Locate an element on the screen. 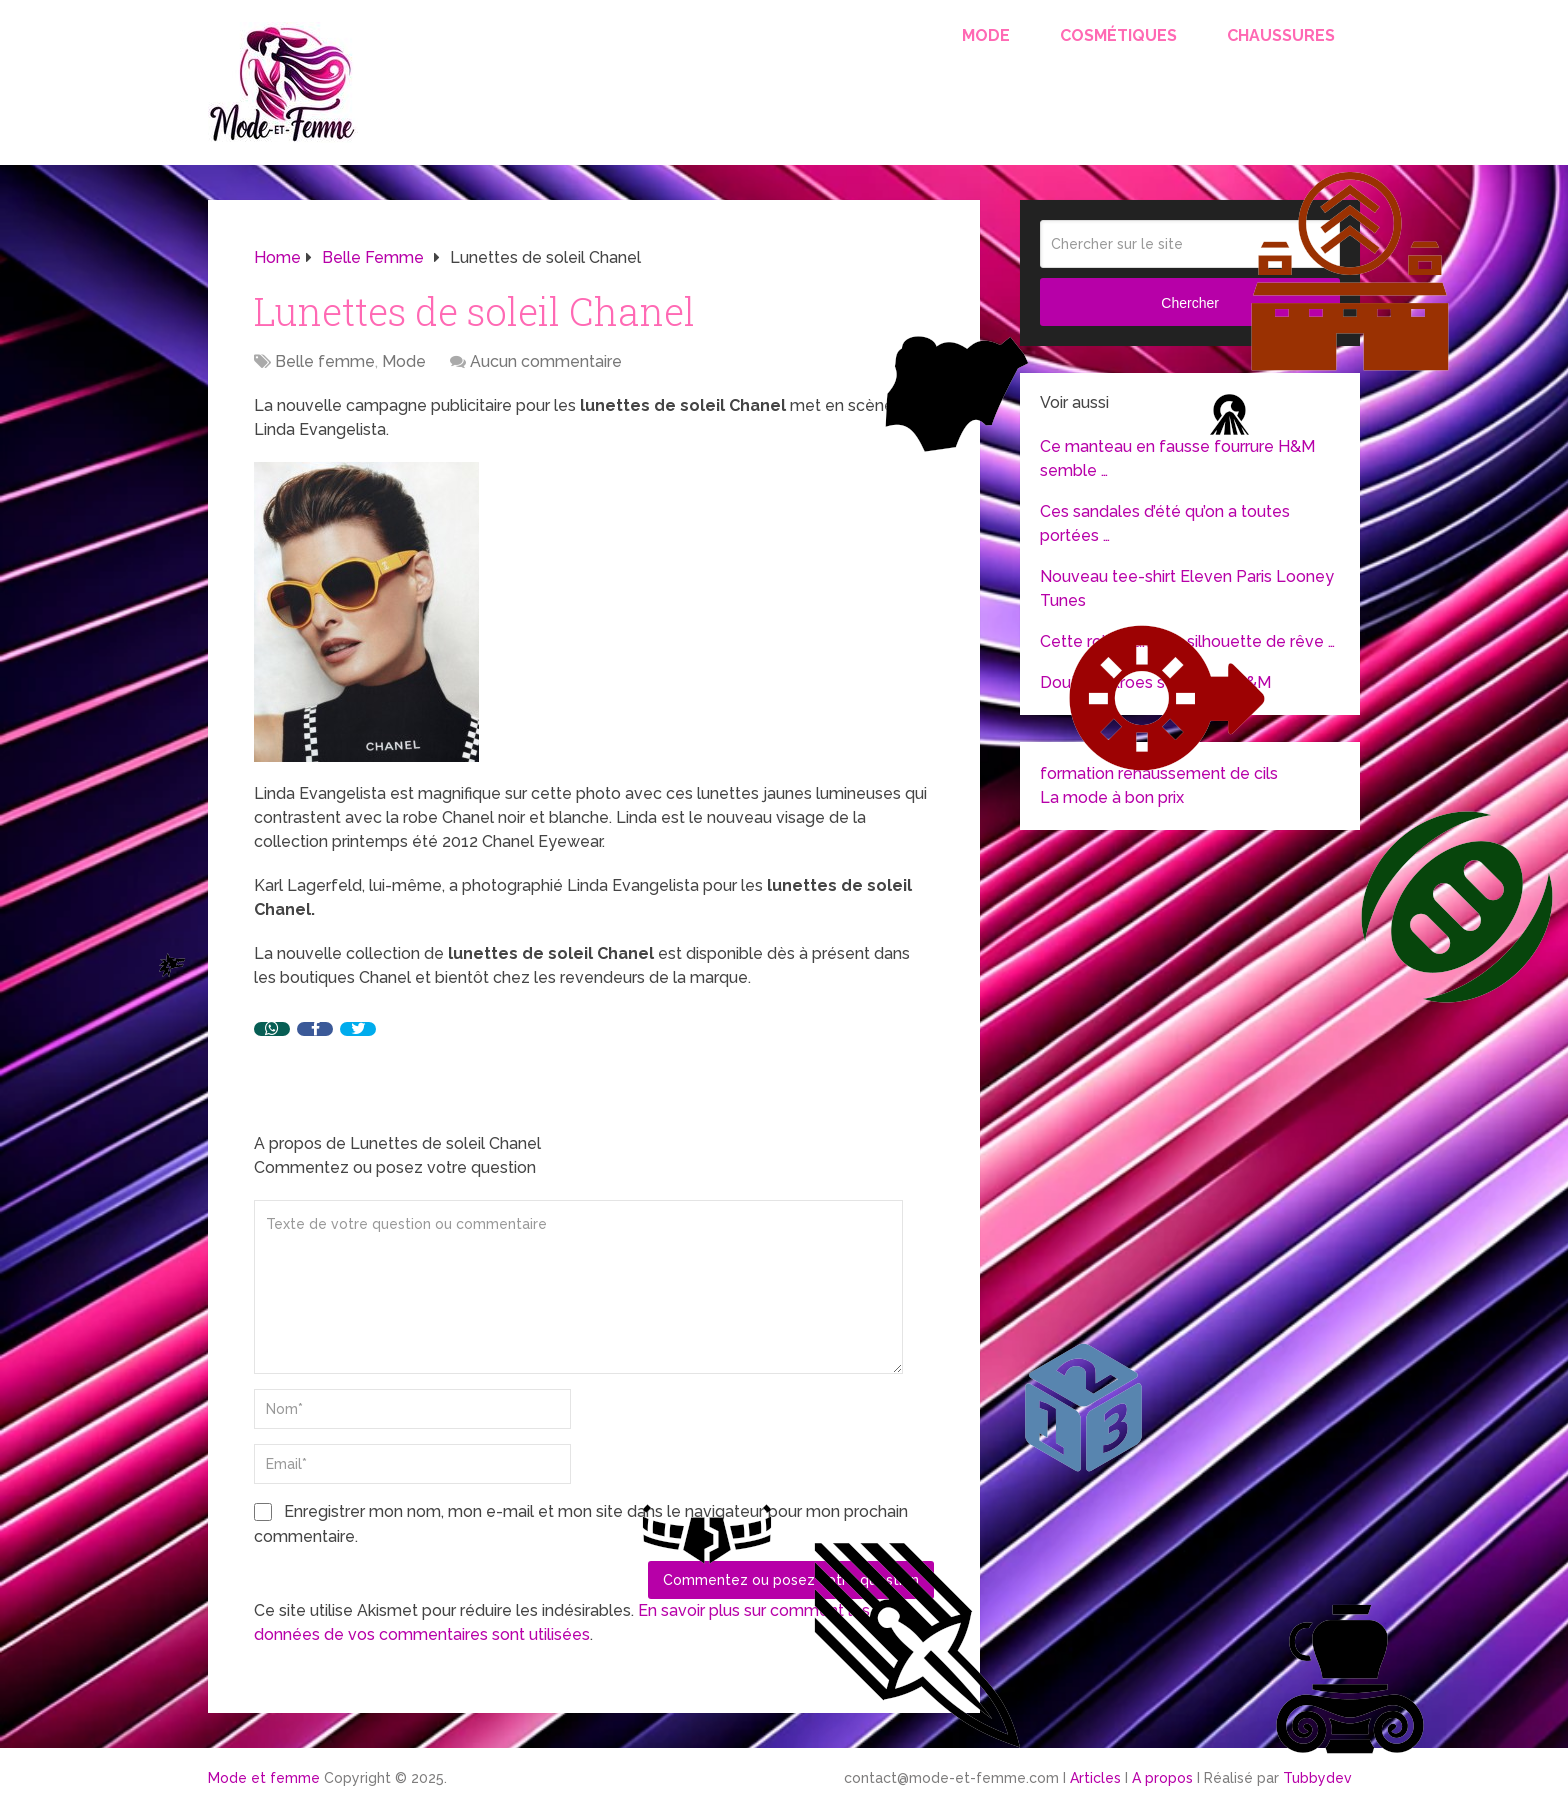 Image resolution: width=1568 pixels, height=1806 pixels. activate enhanced vision or sight ability is located at coordinates (1229, 414).